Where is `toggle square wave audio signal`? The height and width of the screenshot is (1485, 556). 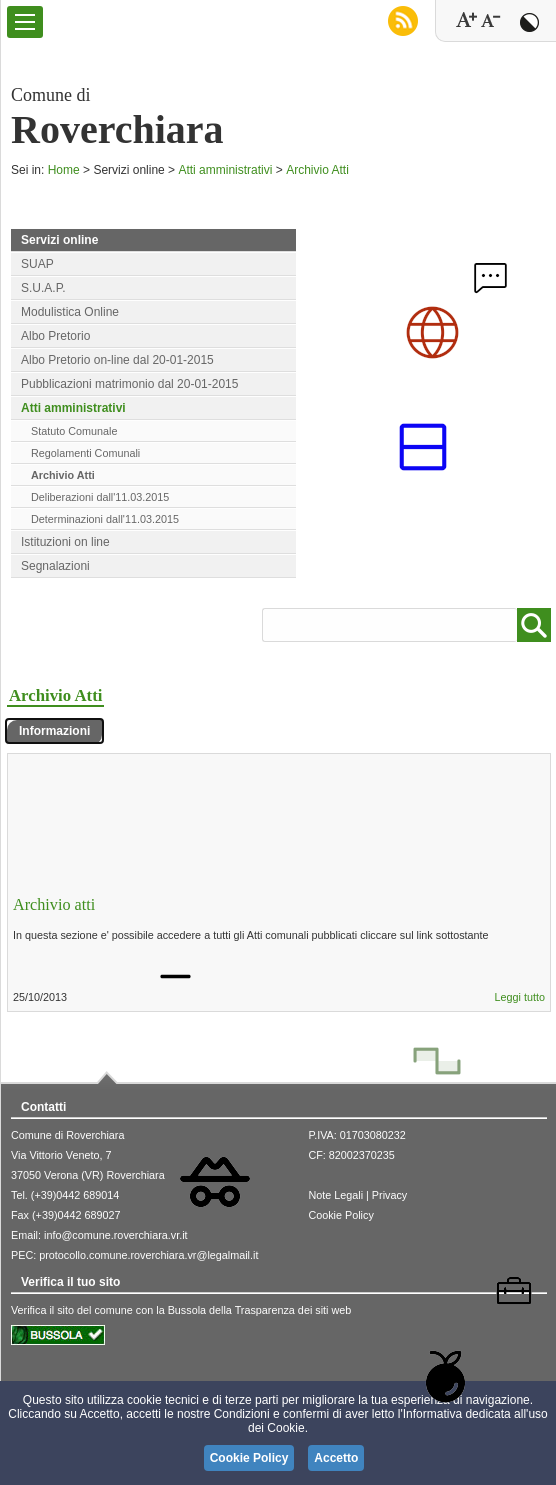 toggle square wave audio signal is located at coordinates (437, 1061).